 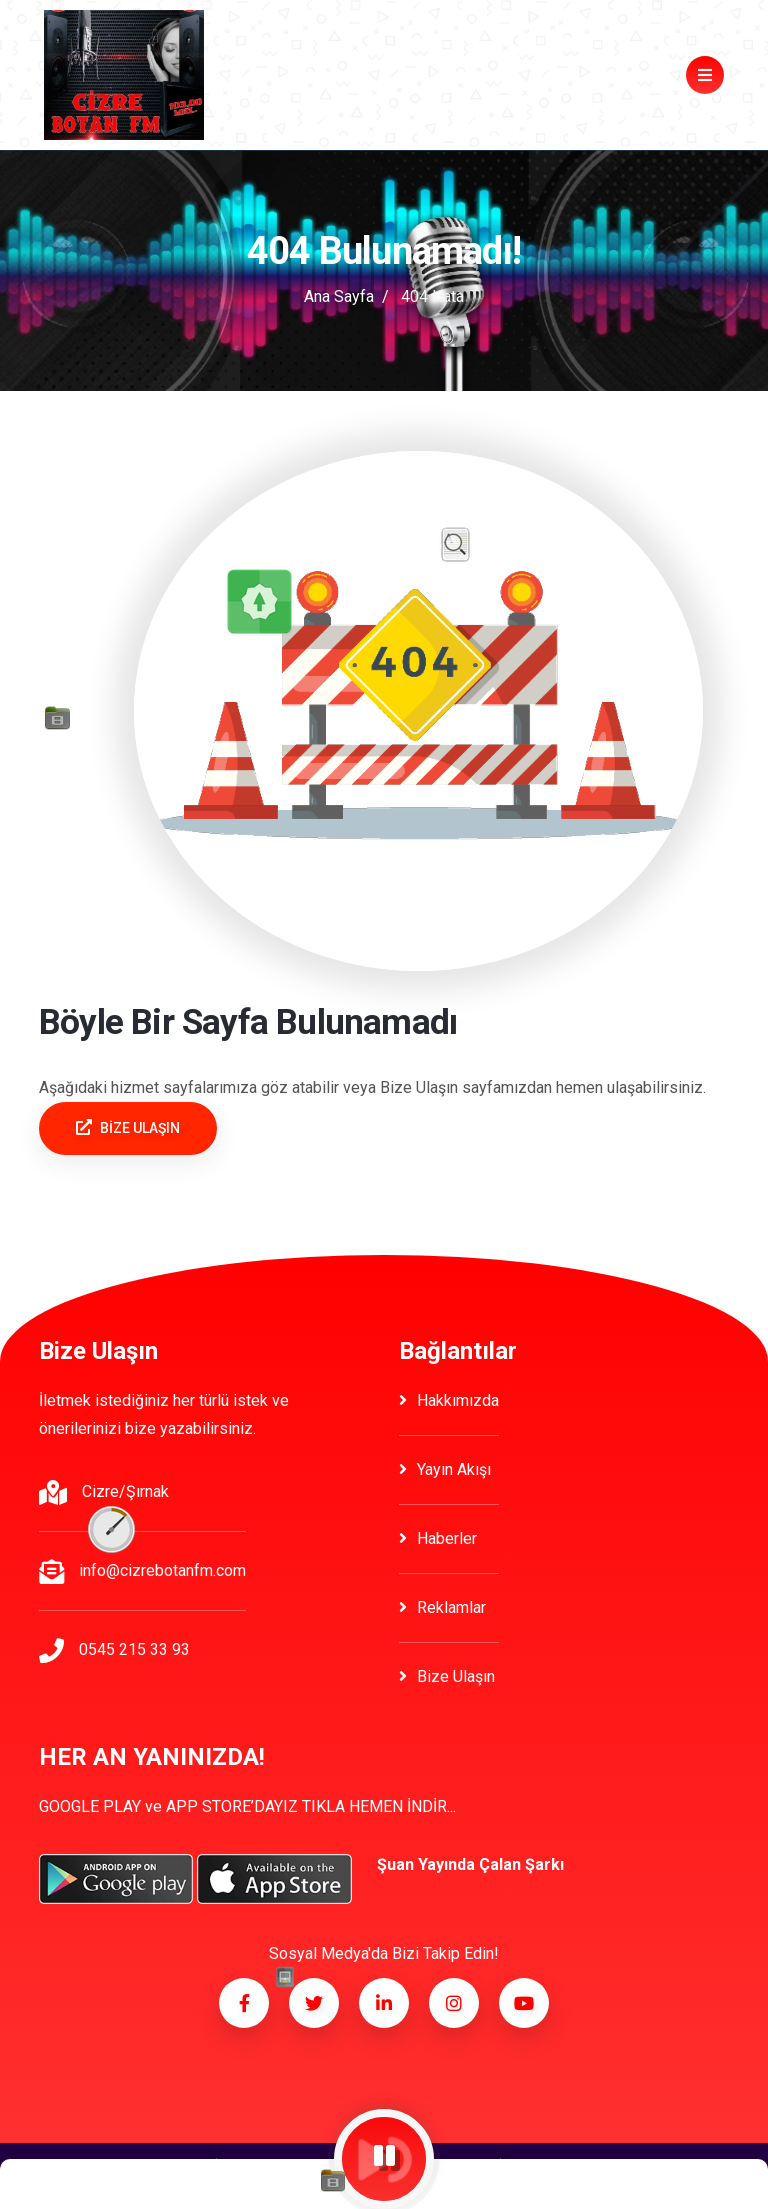 I want to click on game boy advance ROM file, so click(x=285, y=1977).